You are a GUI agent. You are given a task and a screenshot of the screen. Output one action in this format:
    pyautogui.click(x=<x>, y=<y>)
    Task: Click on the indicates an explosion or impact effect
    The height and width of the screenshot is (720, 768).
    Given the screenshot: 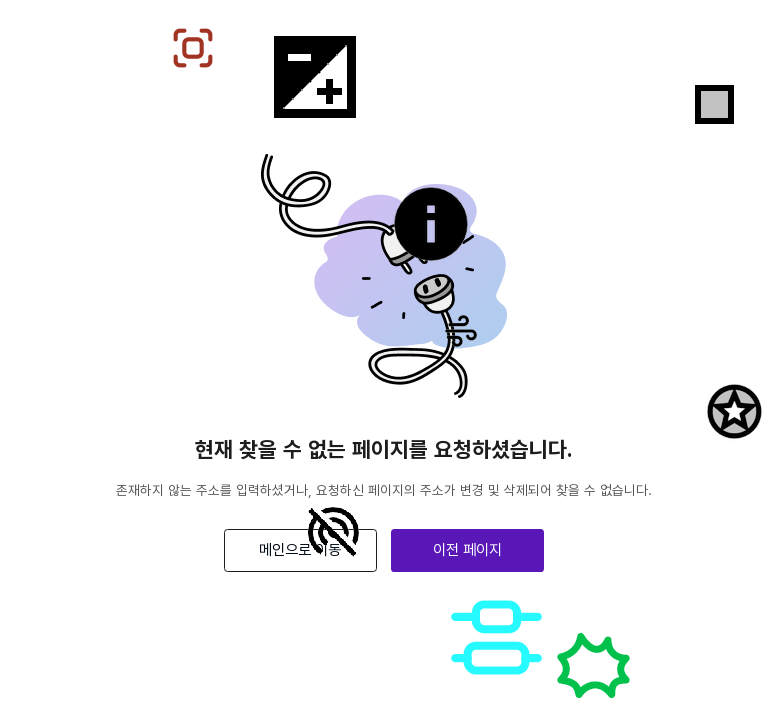 What is the action you would take?
    pyautogui.click(x=593, y=665)
    